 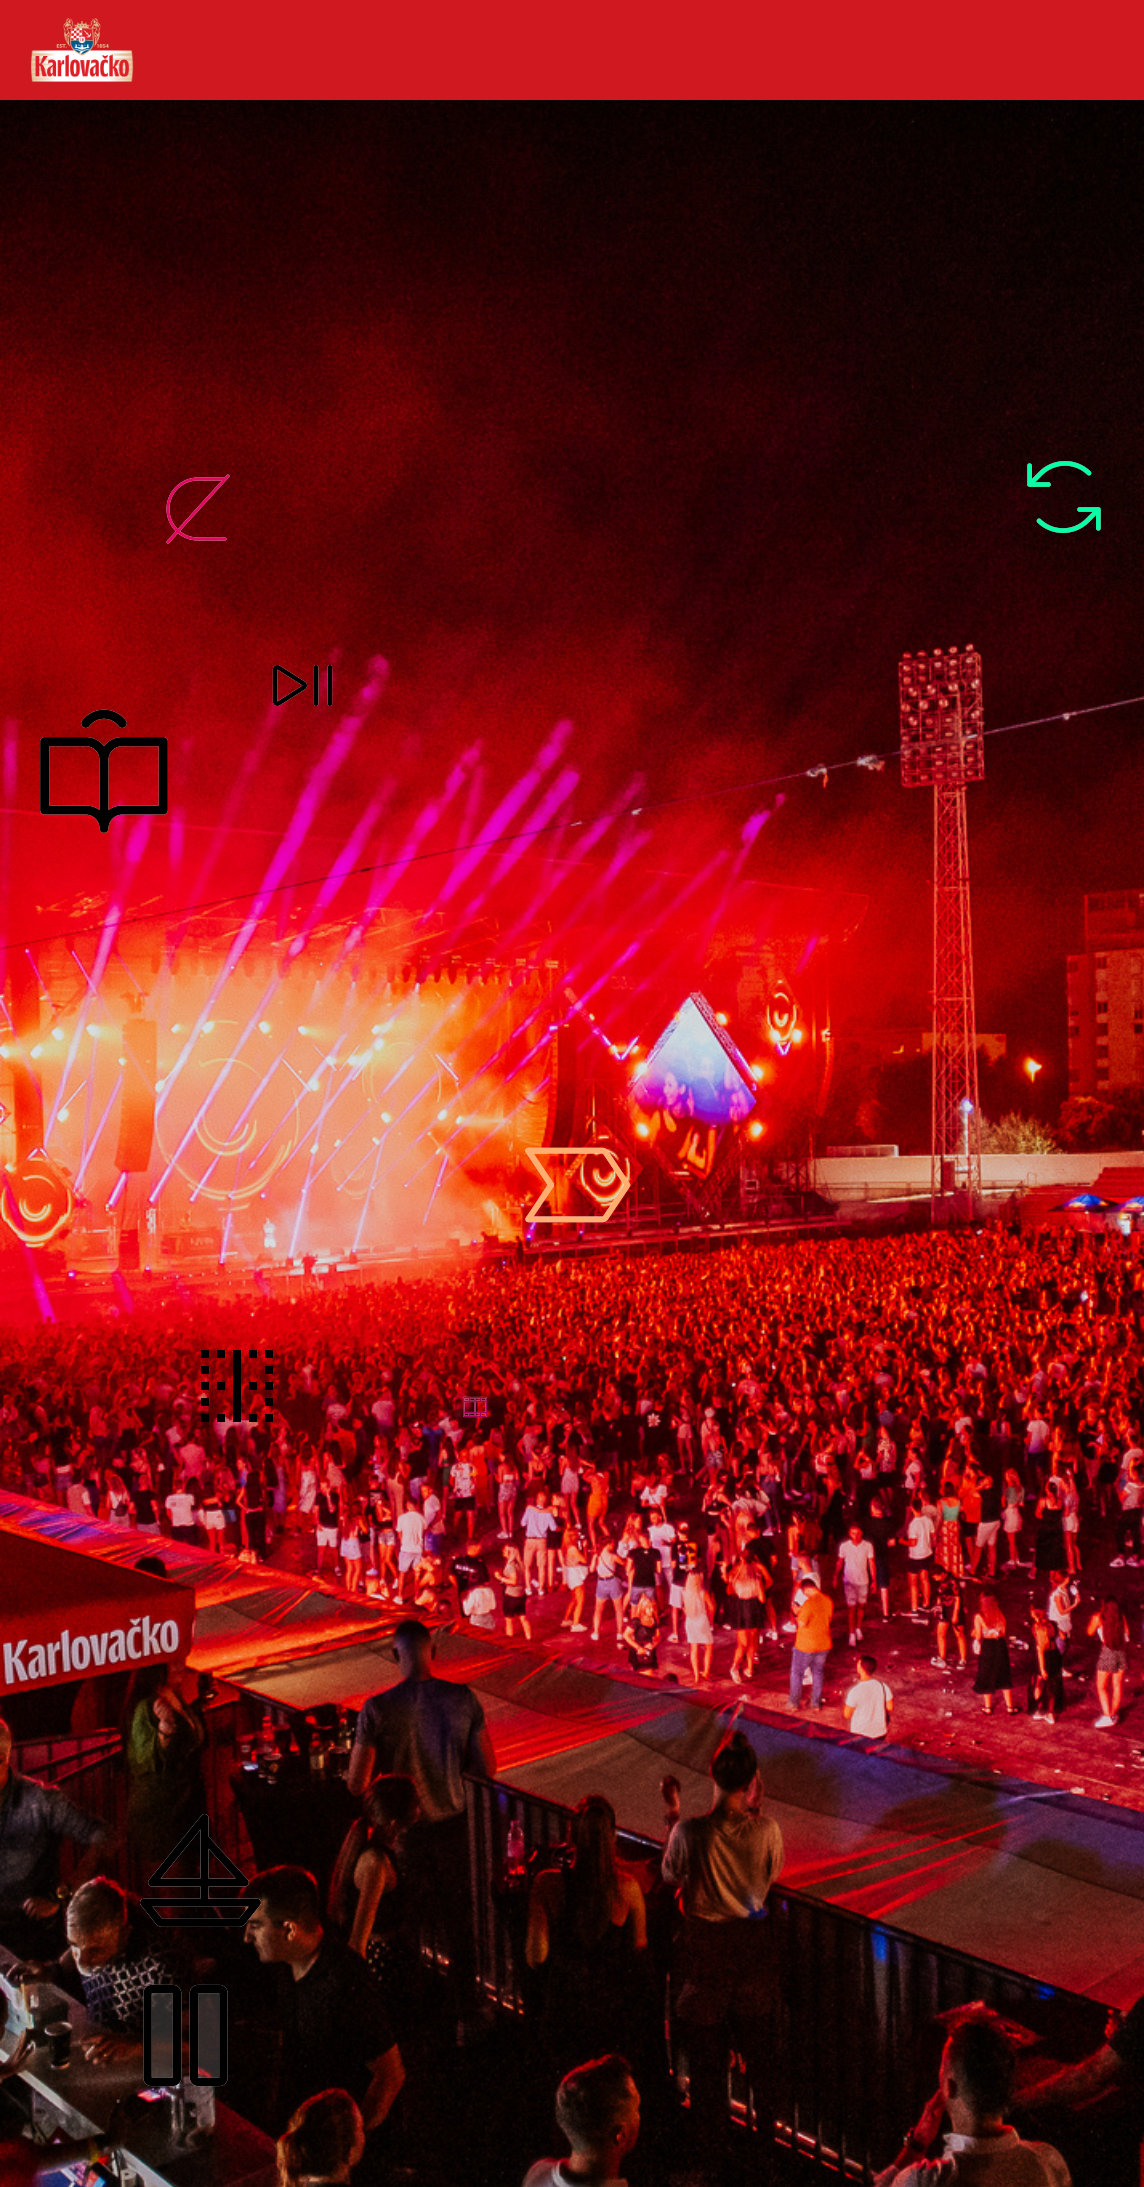 I want to click on access sailing or boating activities, so click(x=200, y=1878).